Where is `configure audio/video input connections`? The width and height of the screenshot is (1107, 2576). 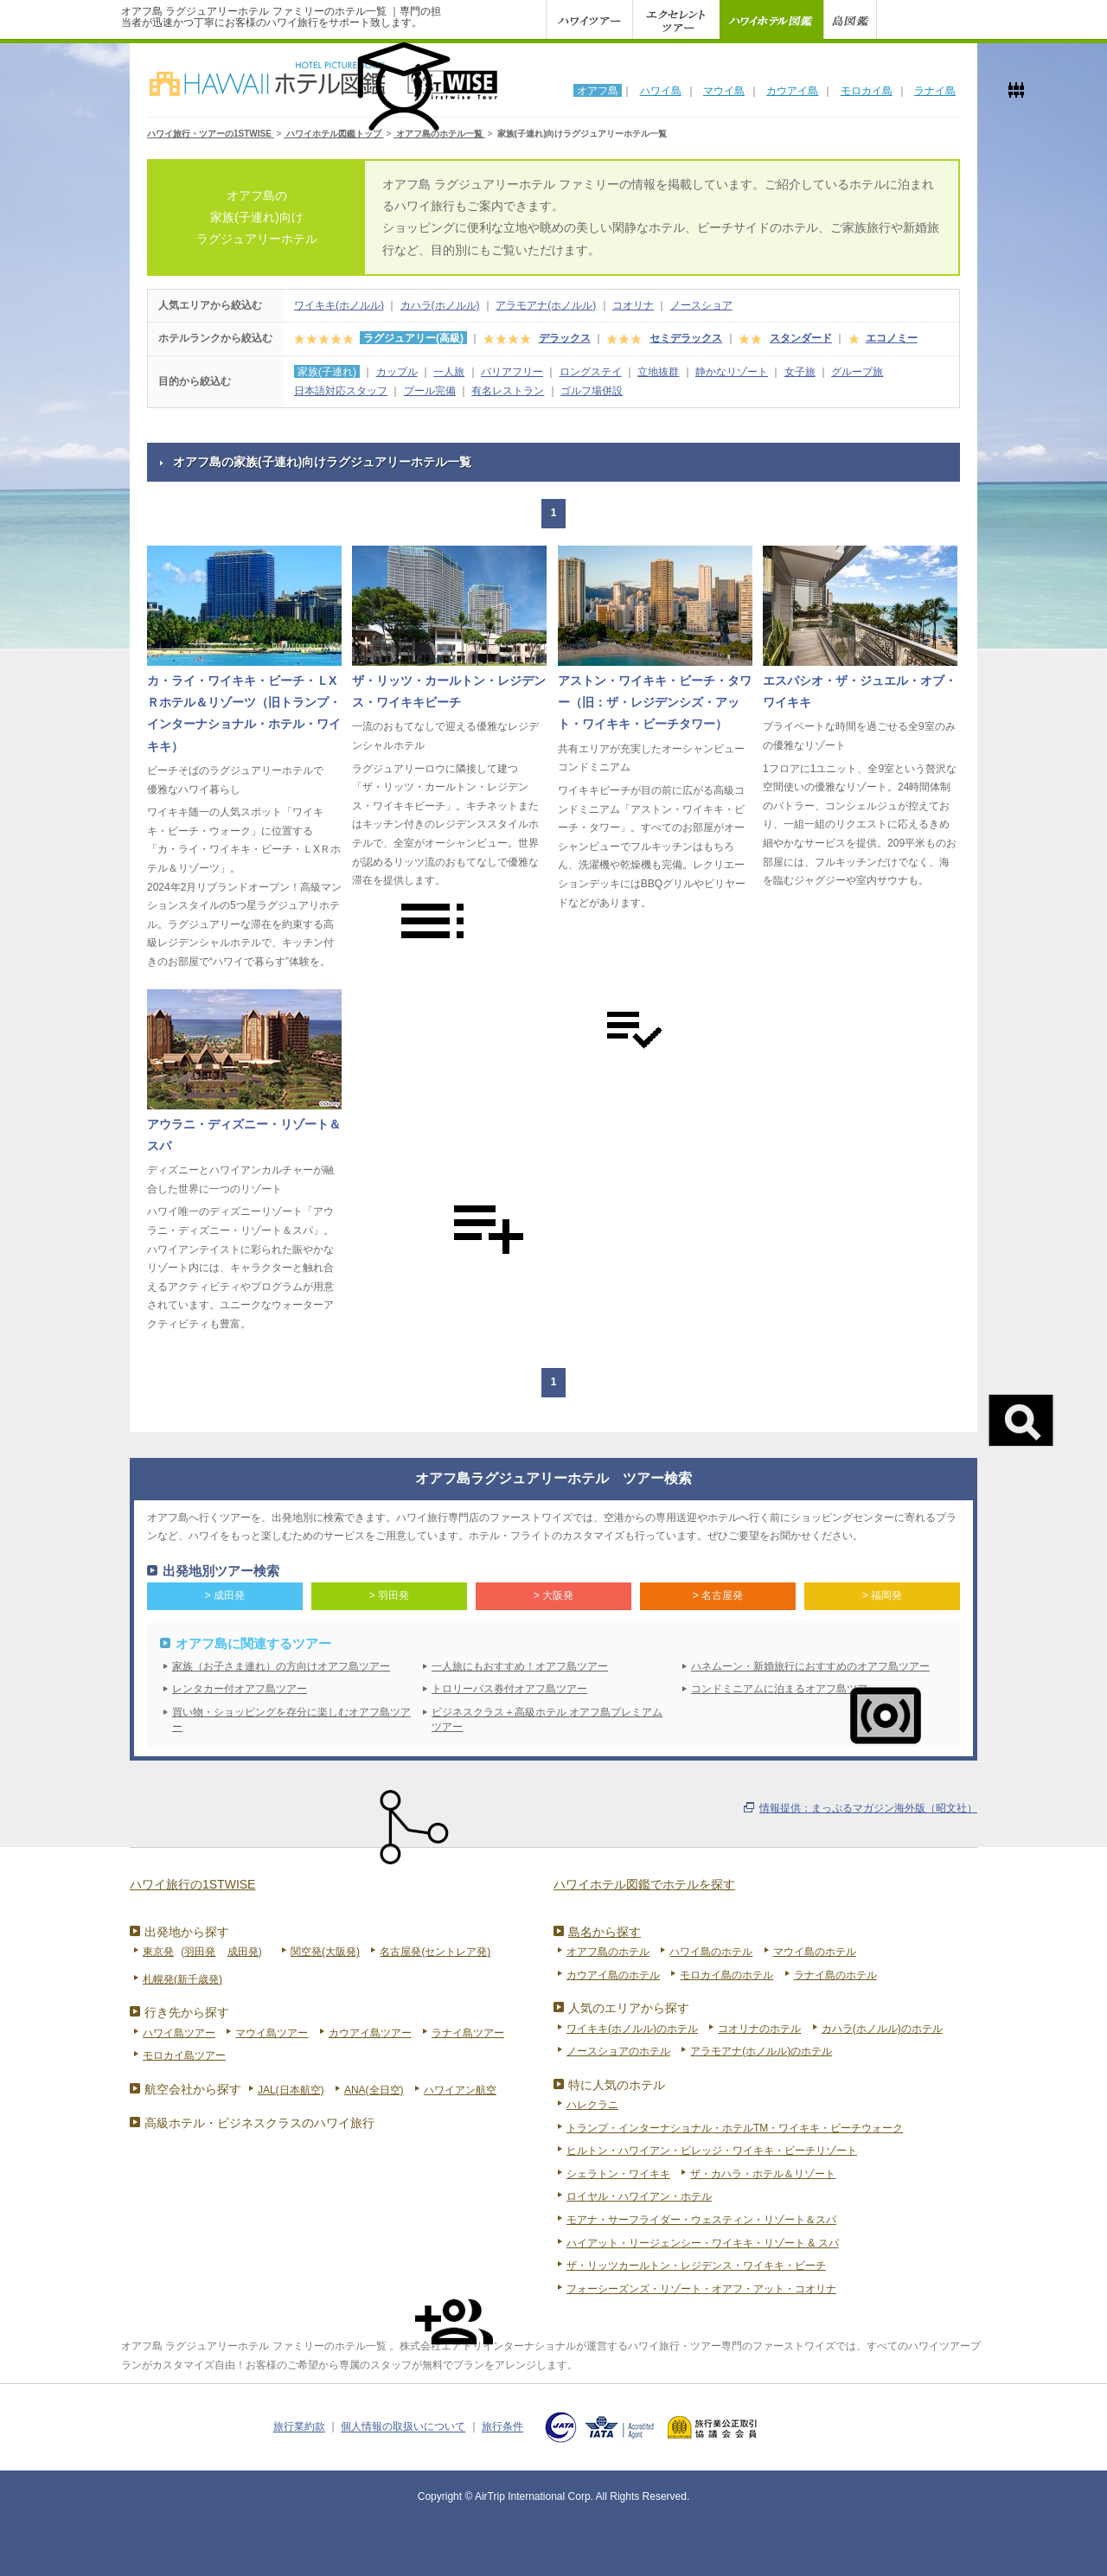
configure audio/video input connections is located at coordinates (1016, 90).